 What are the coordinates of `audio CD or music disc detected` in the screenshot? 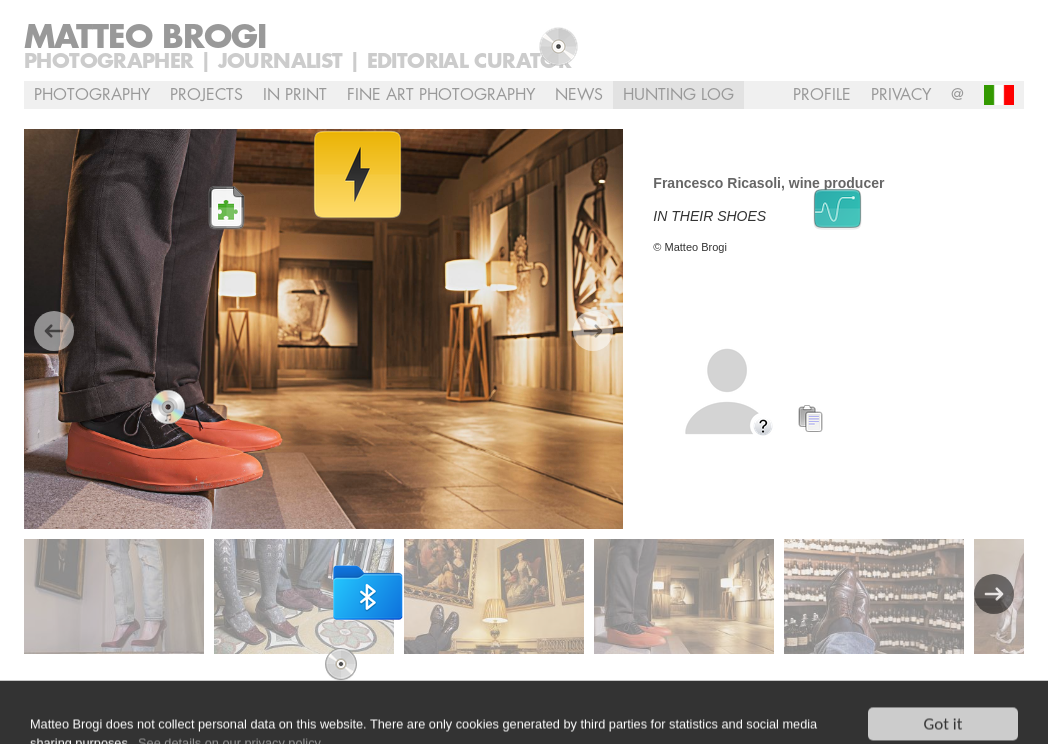 It's located at (168, 407).